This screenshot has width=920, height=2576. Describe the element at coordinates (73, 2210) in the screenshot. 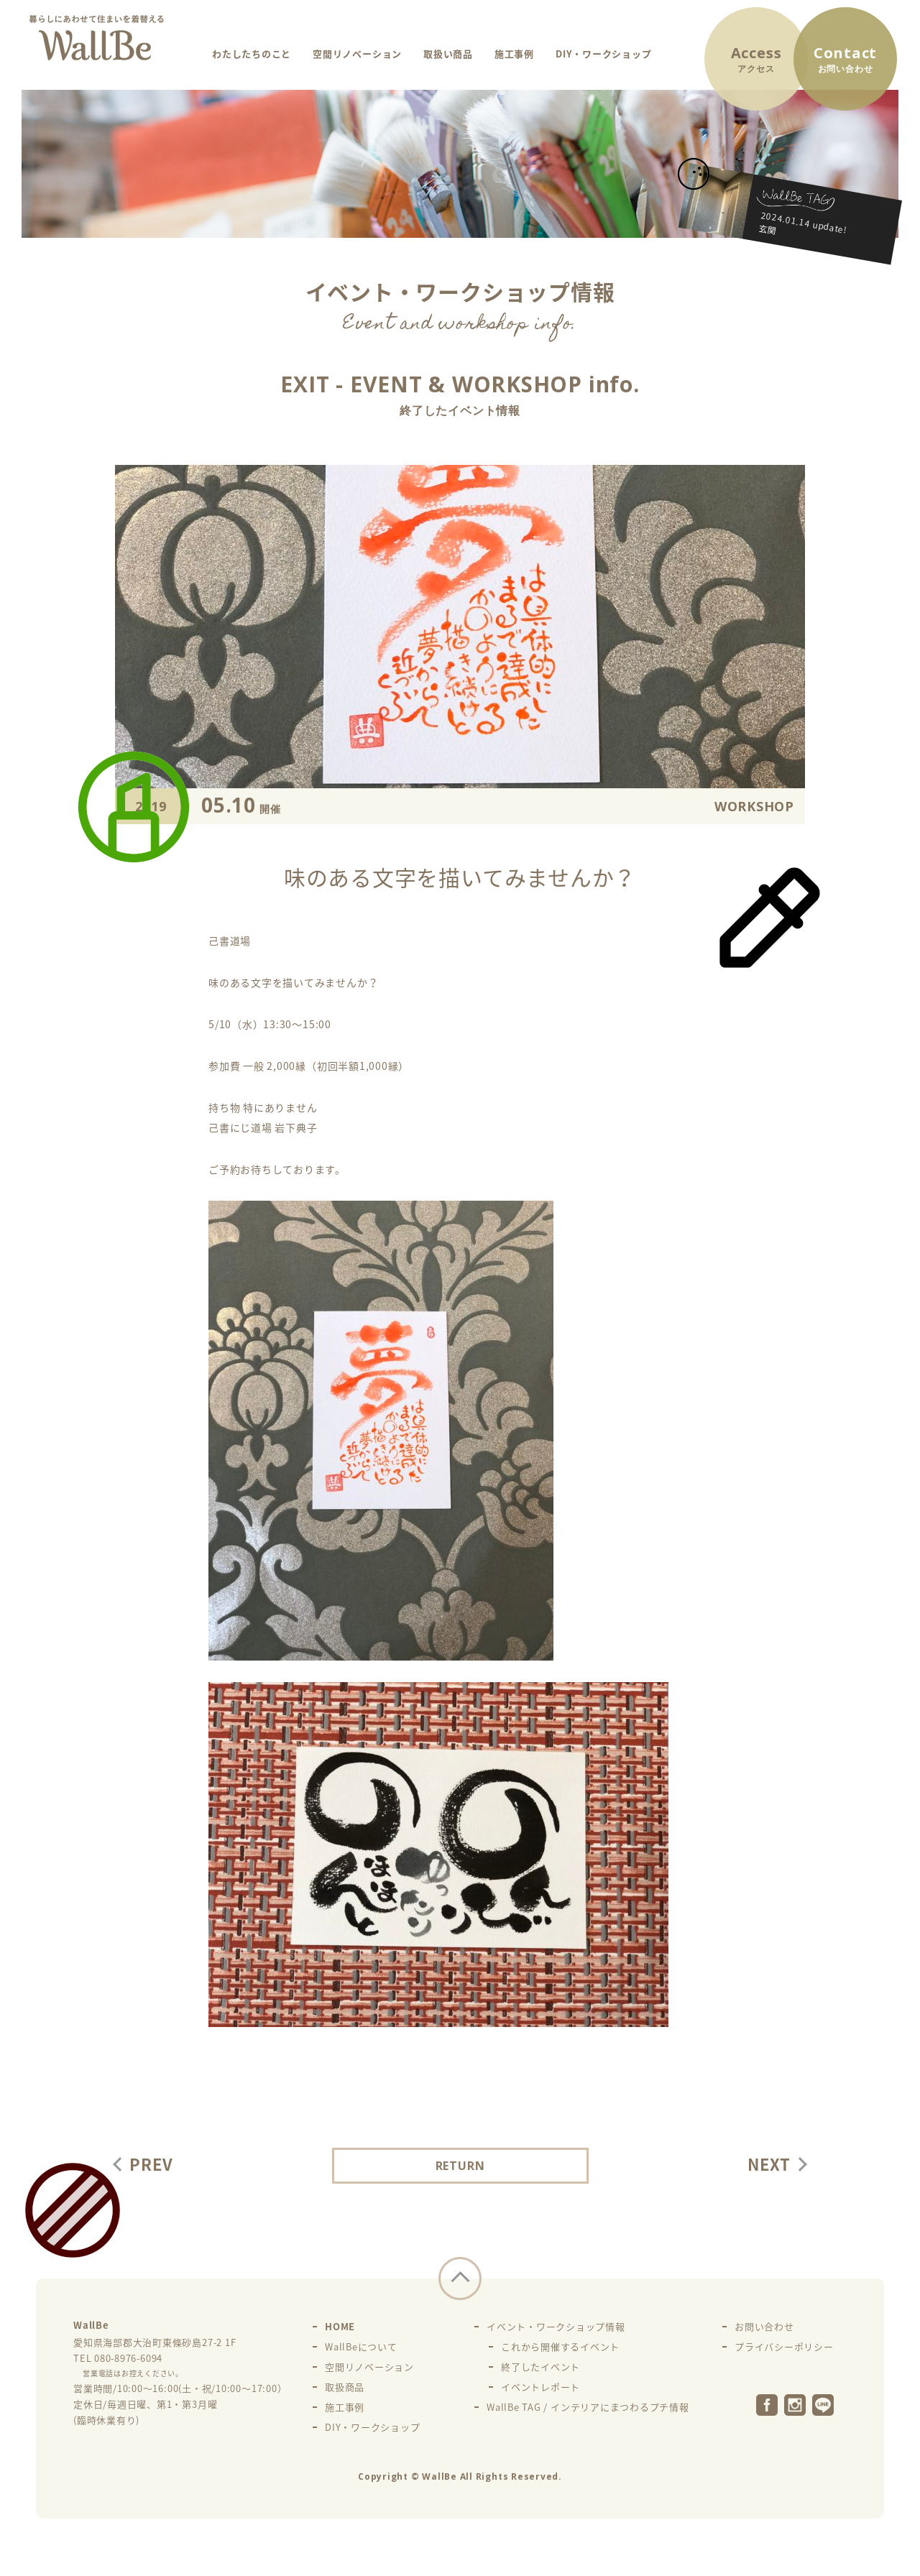

I see `indicates a blocked or prohibited action` at that location.